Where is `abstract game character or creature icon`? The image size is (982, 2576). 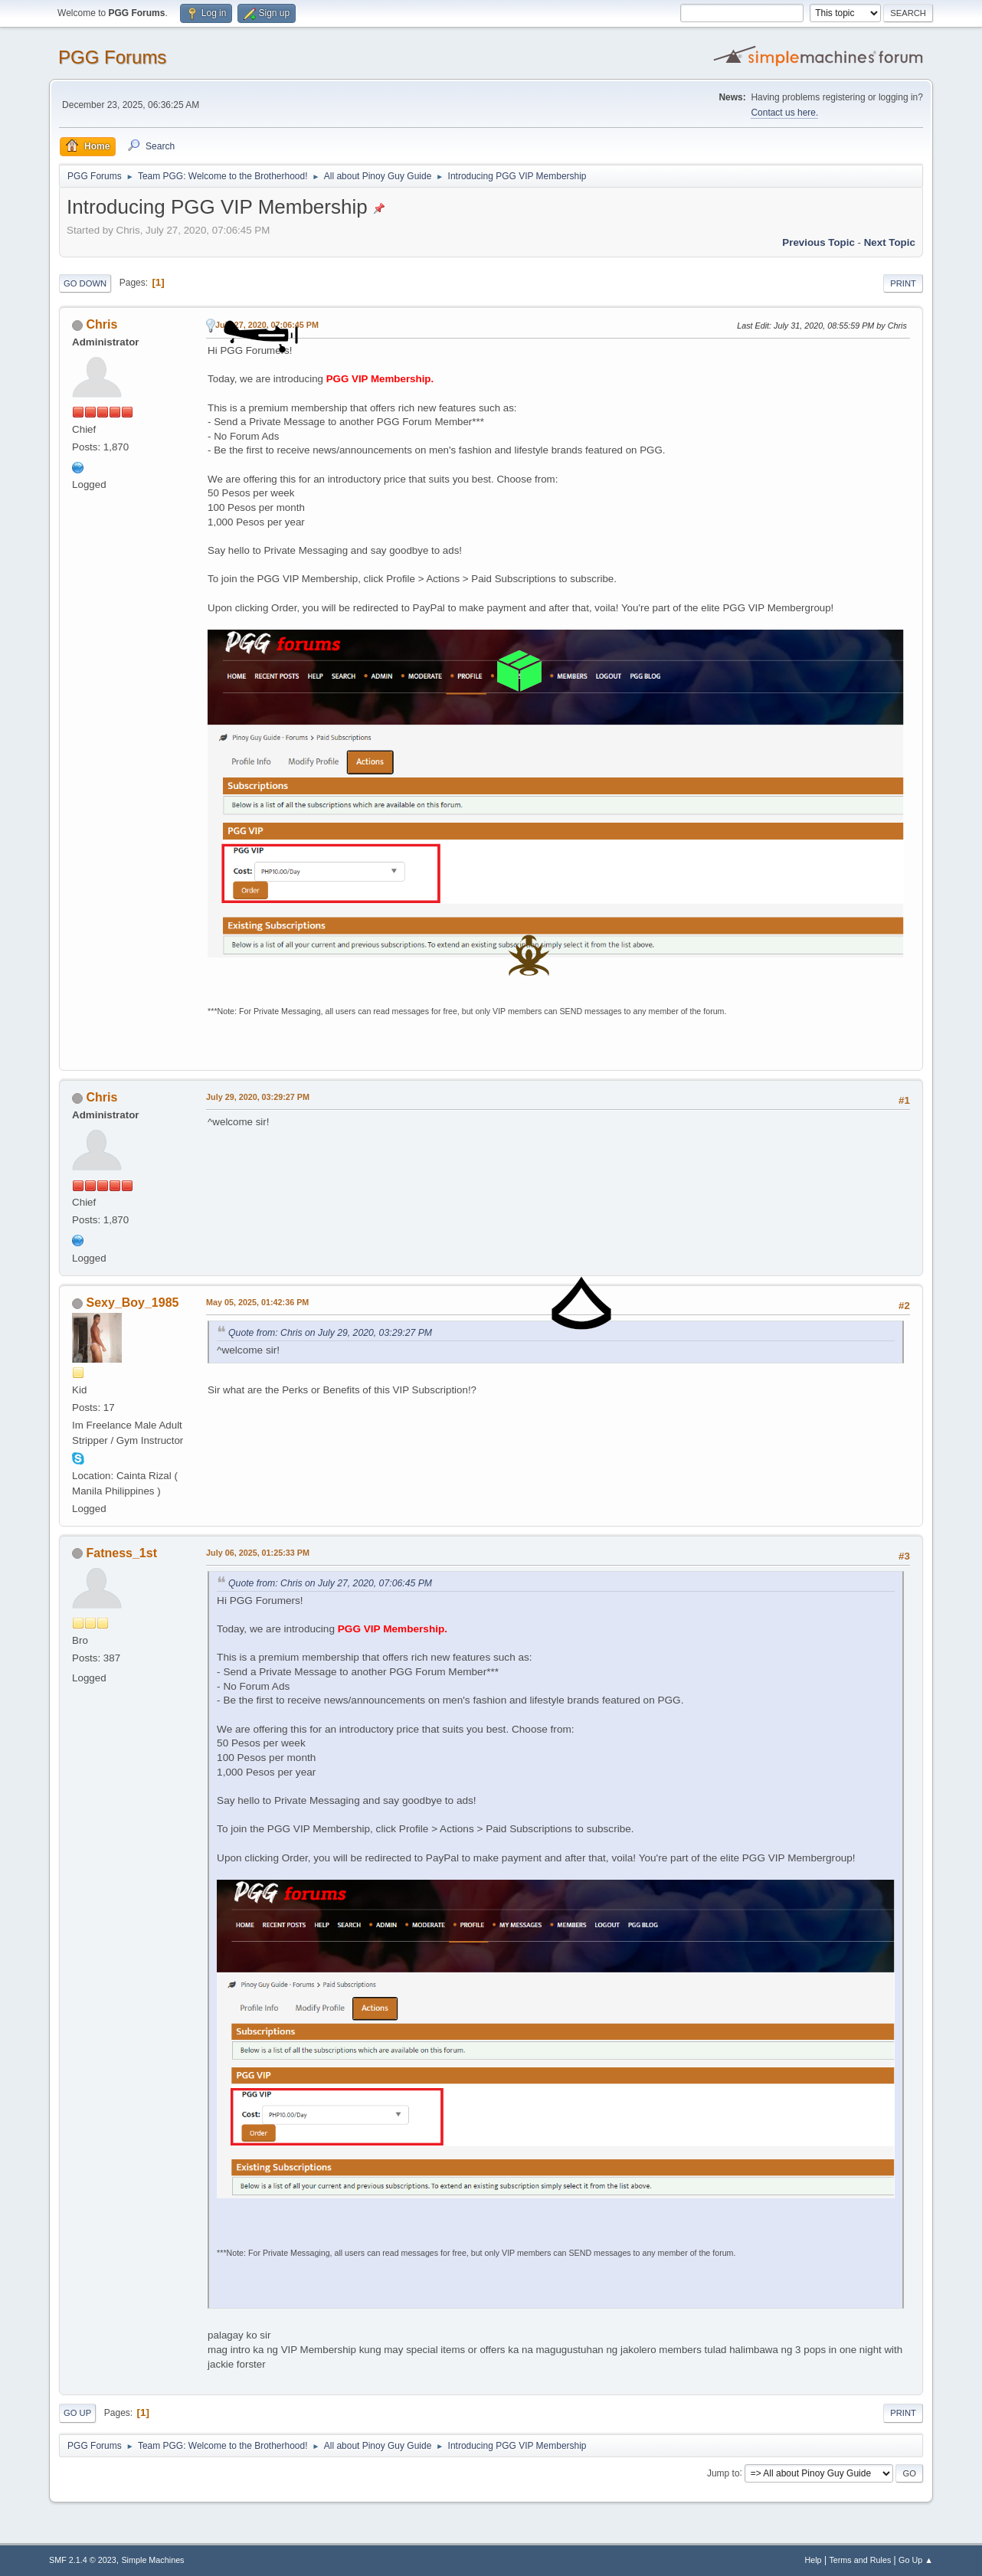 abstract game character or creature icon is located at coordinates (529, 955).